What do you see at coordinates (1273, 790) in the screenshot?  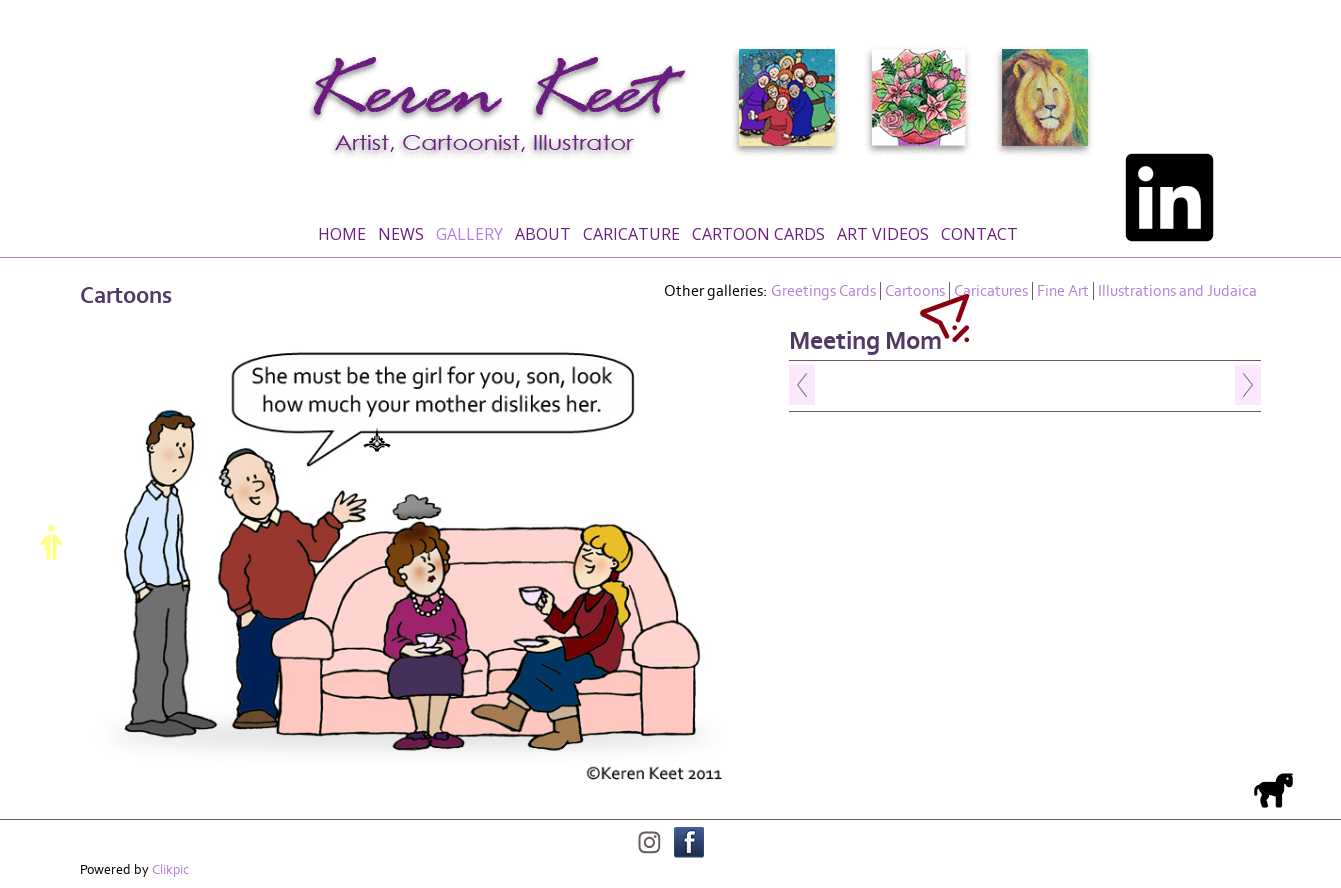 I see `indicates equestrian or horse-related content` at bounding box center [1273, 790].